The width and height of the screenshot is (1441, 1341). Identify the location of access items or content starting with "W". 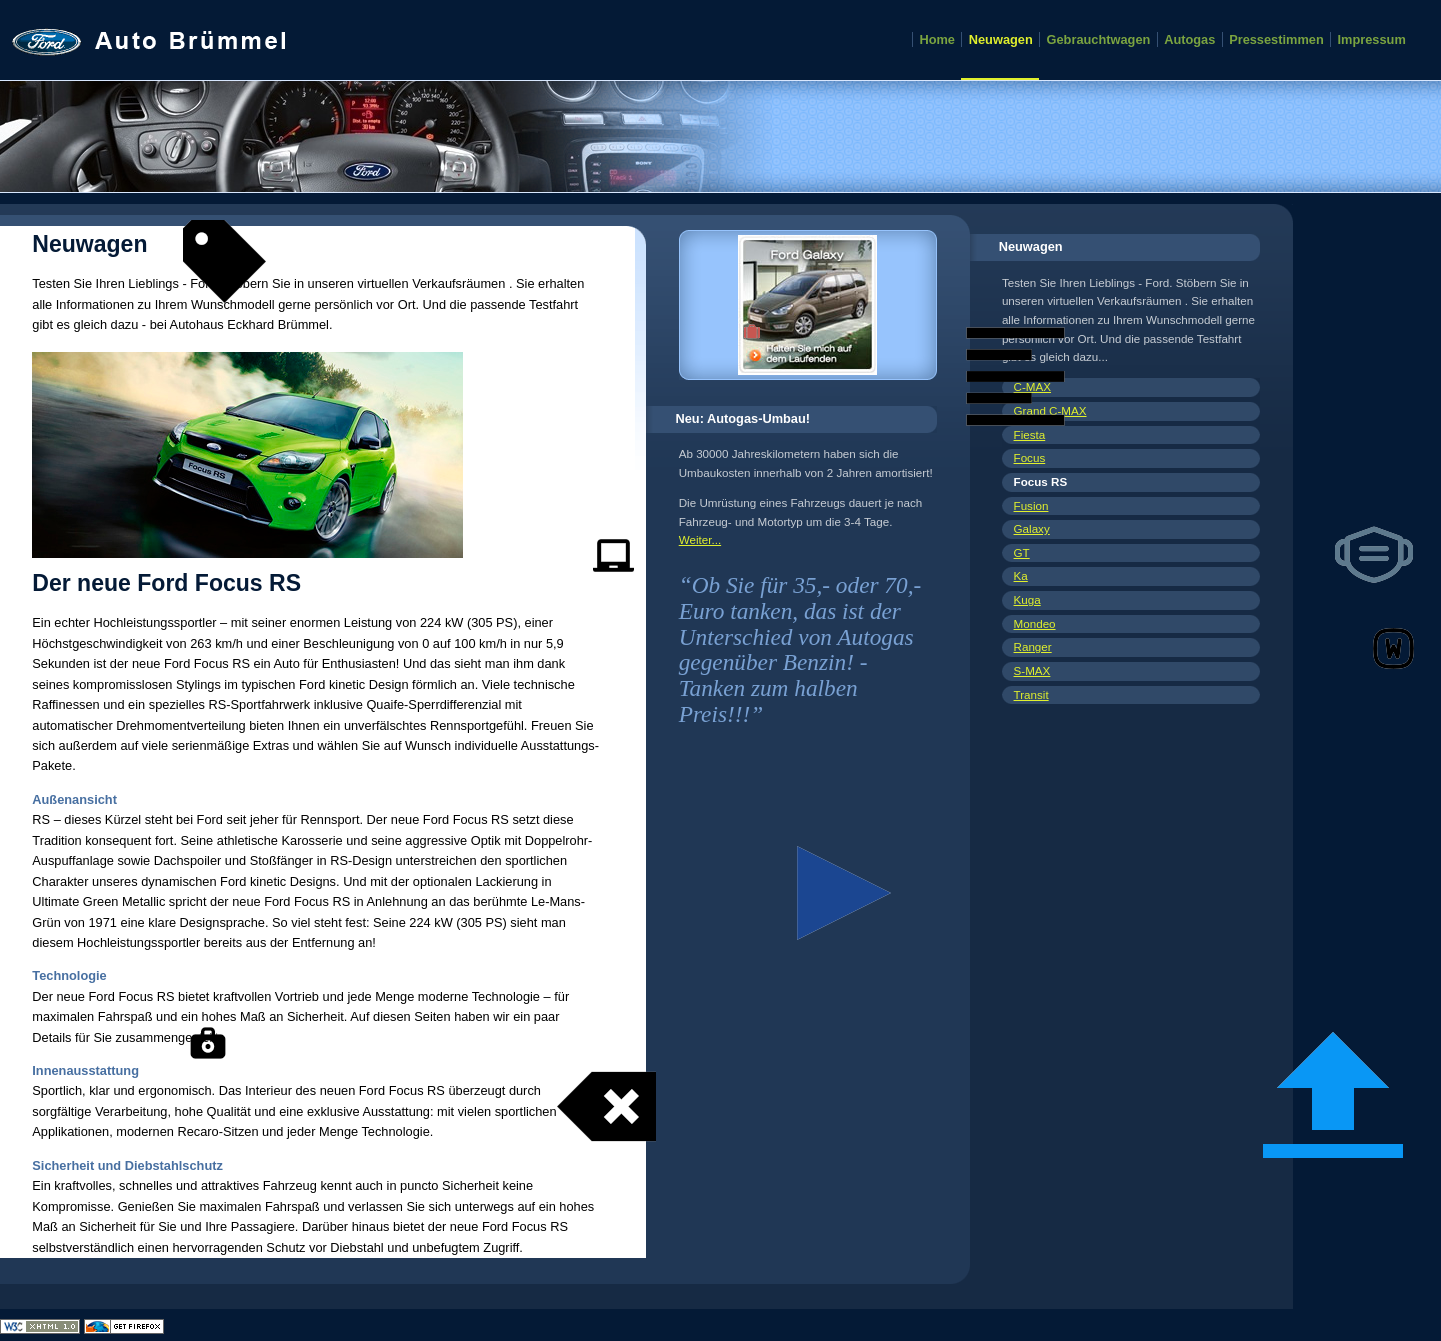
(1393, 648).